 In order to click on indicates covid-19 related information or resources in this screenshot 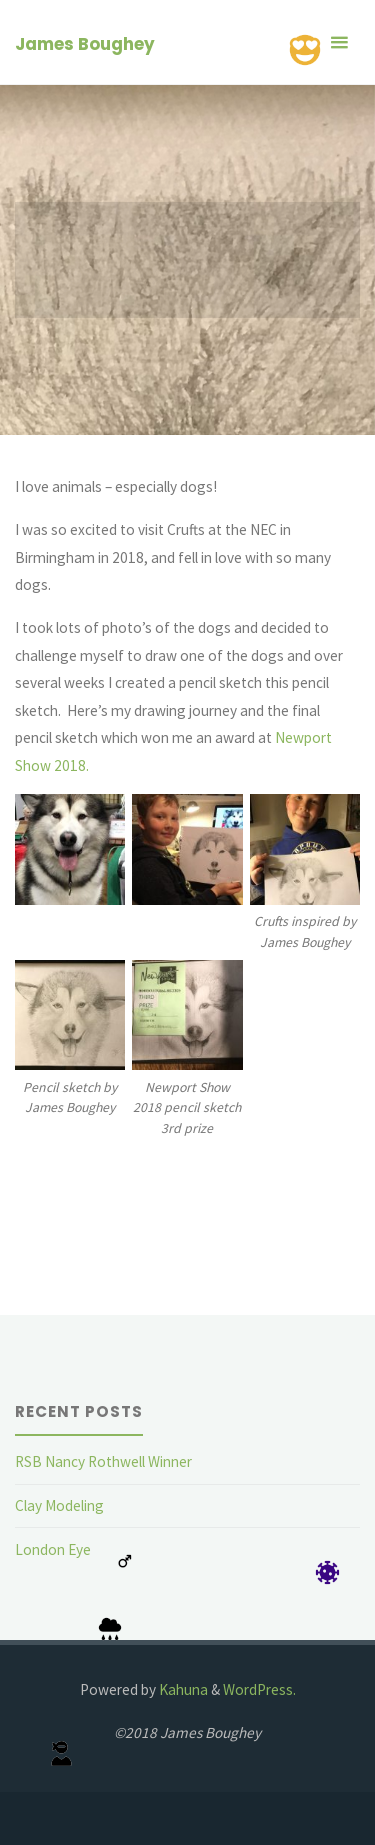, I will do `click(327, 1572)`.